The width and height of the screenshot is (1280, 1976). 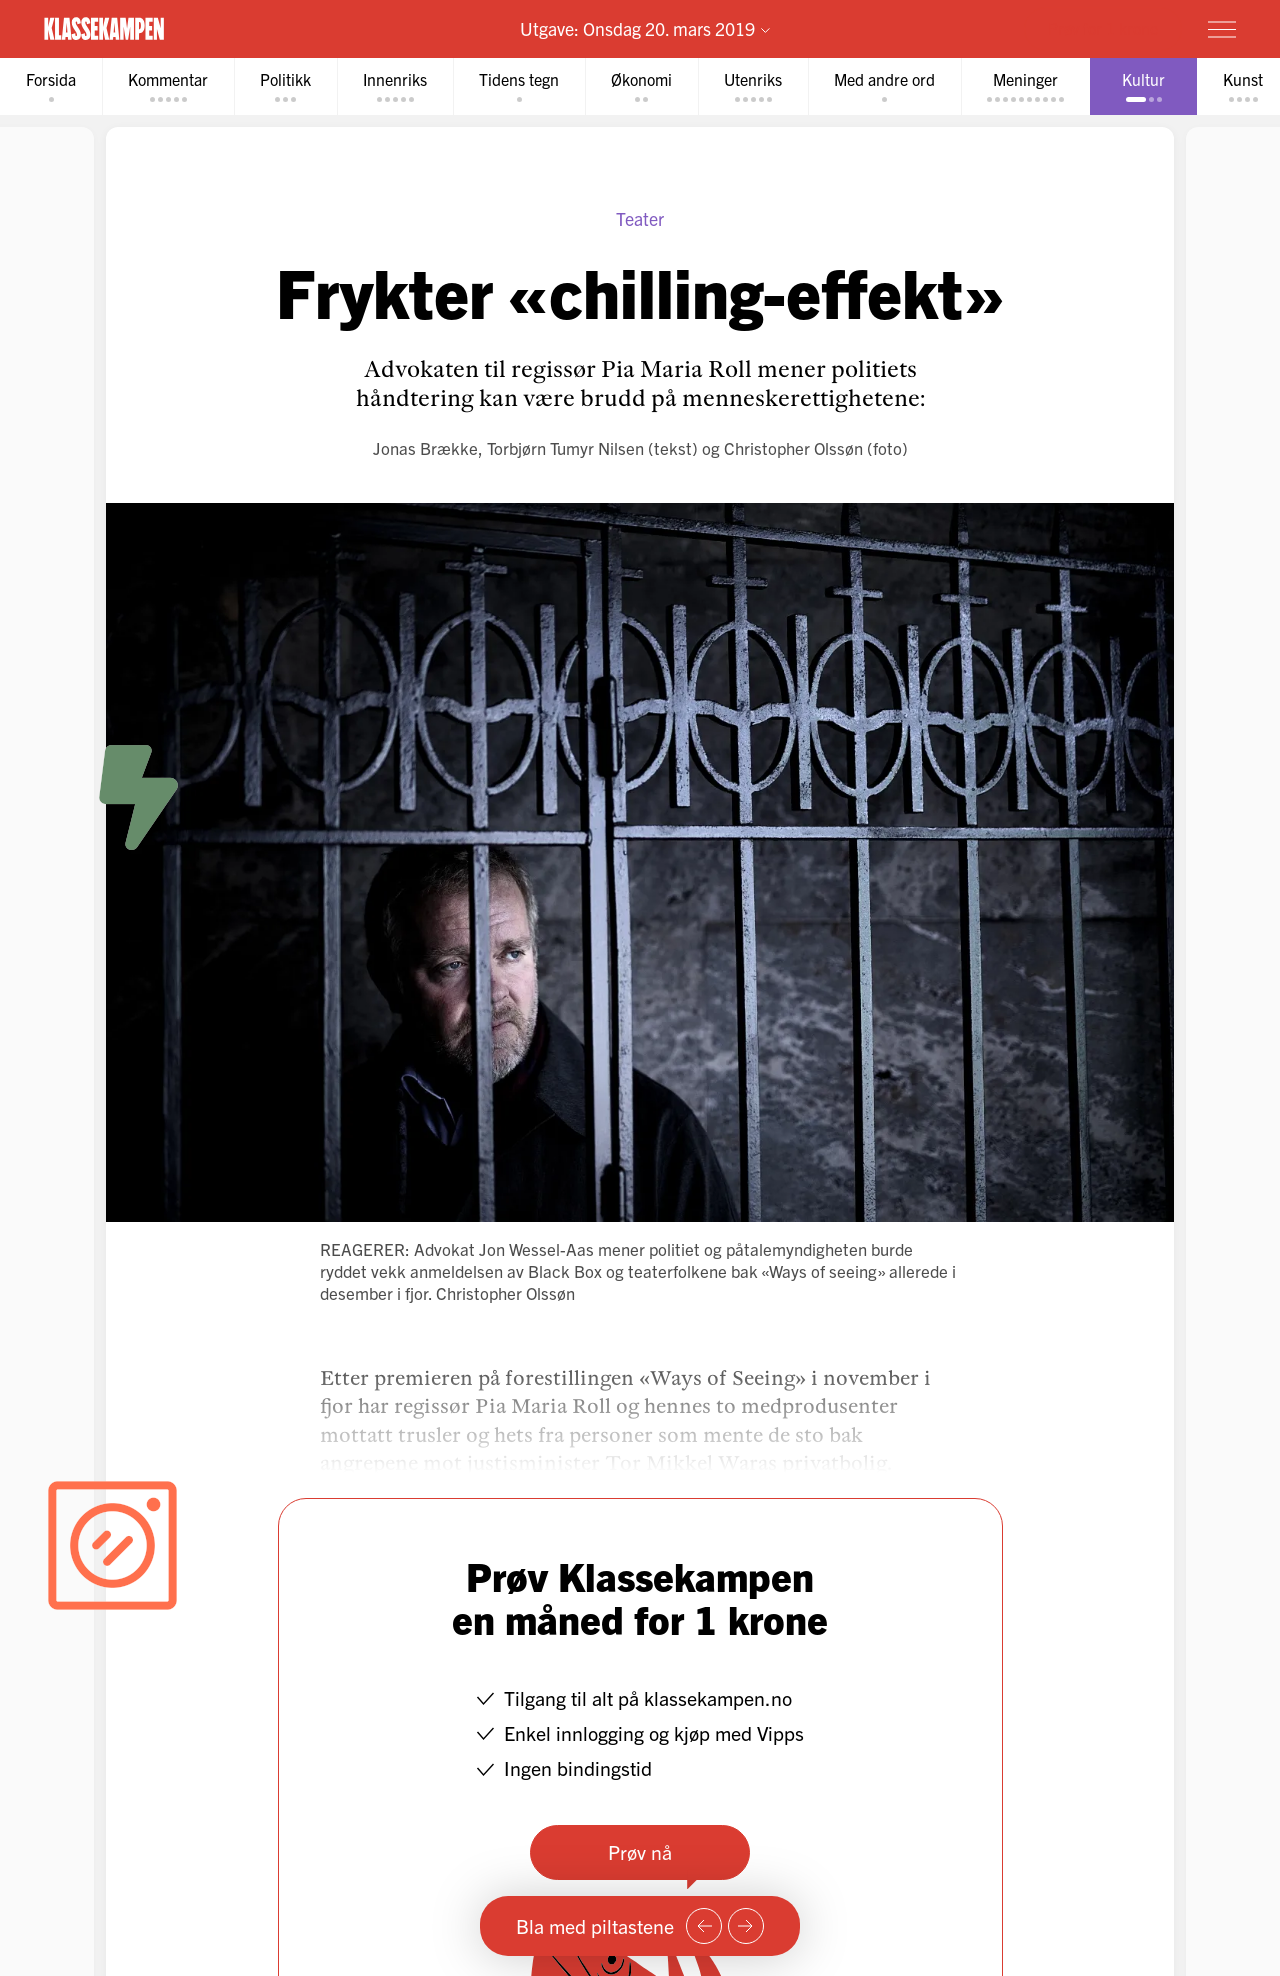 I want to click on access laundry or appliance controls, so click(x=112, y=1545).